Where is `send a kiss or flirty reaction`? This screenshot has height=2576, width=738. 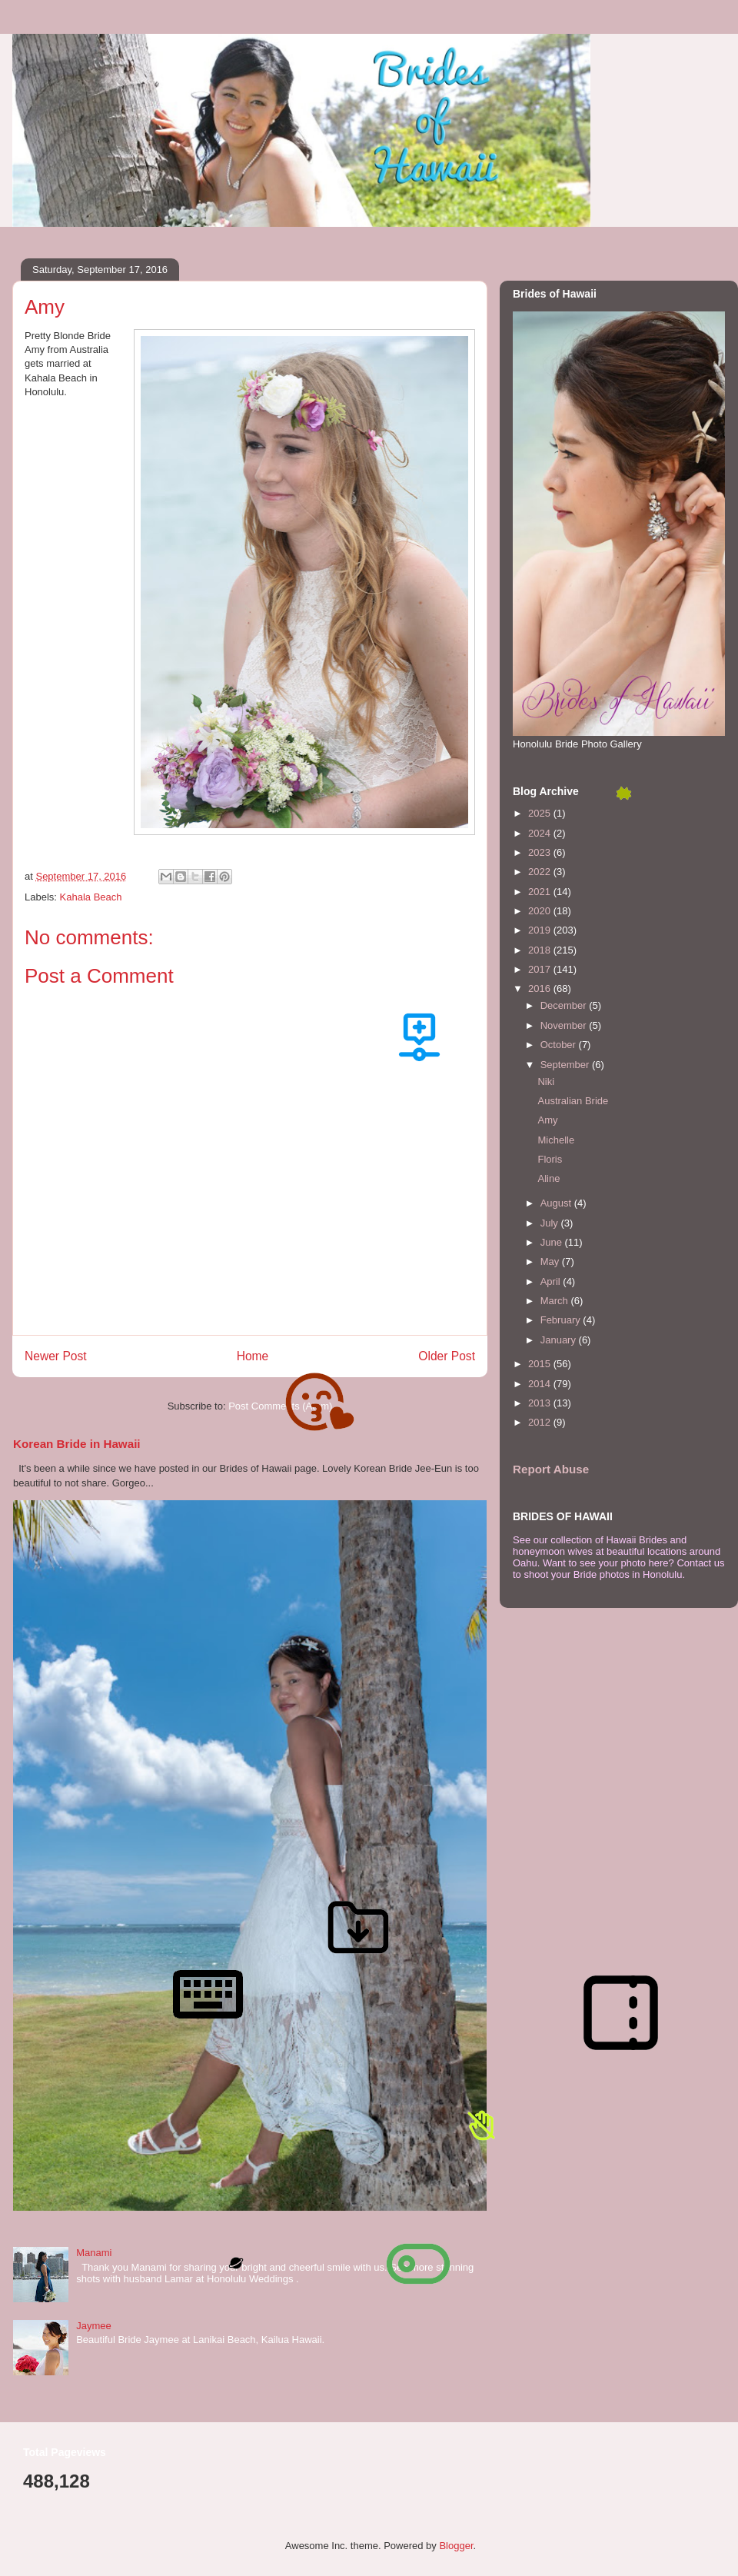 send a kiss or flirty reaction is located at coordinates (318, 1402).